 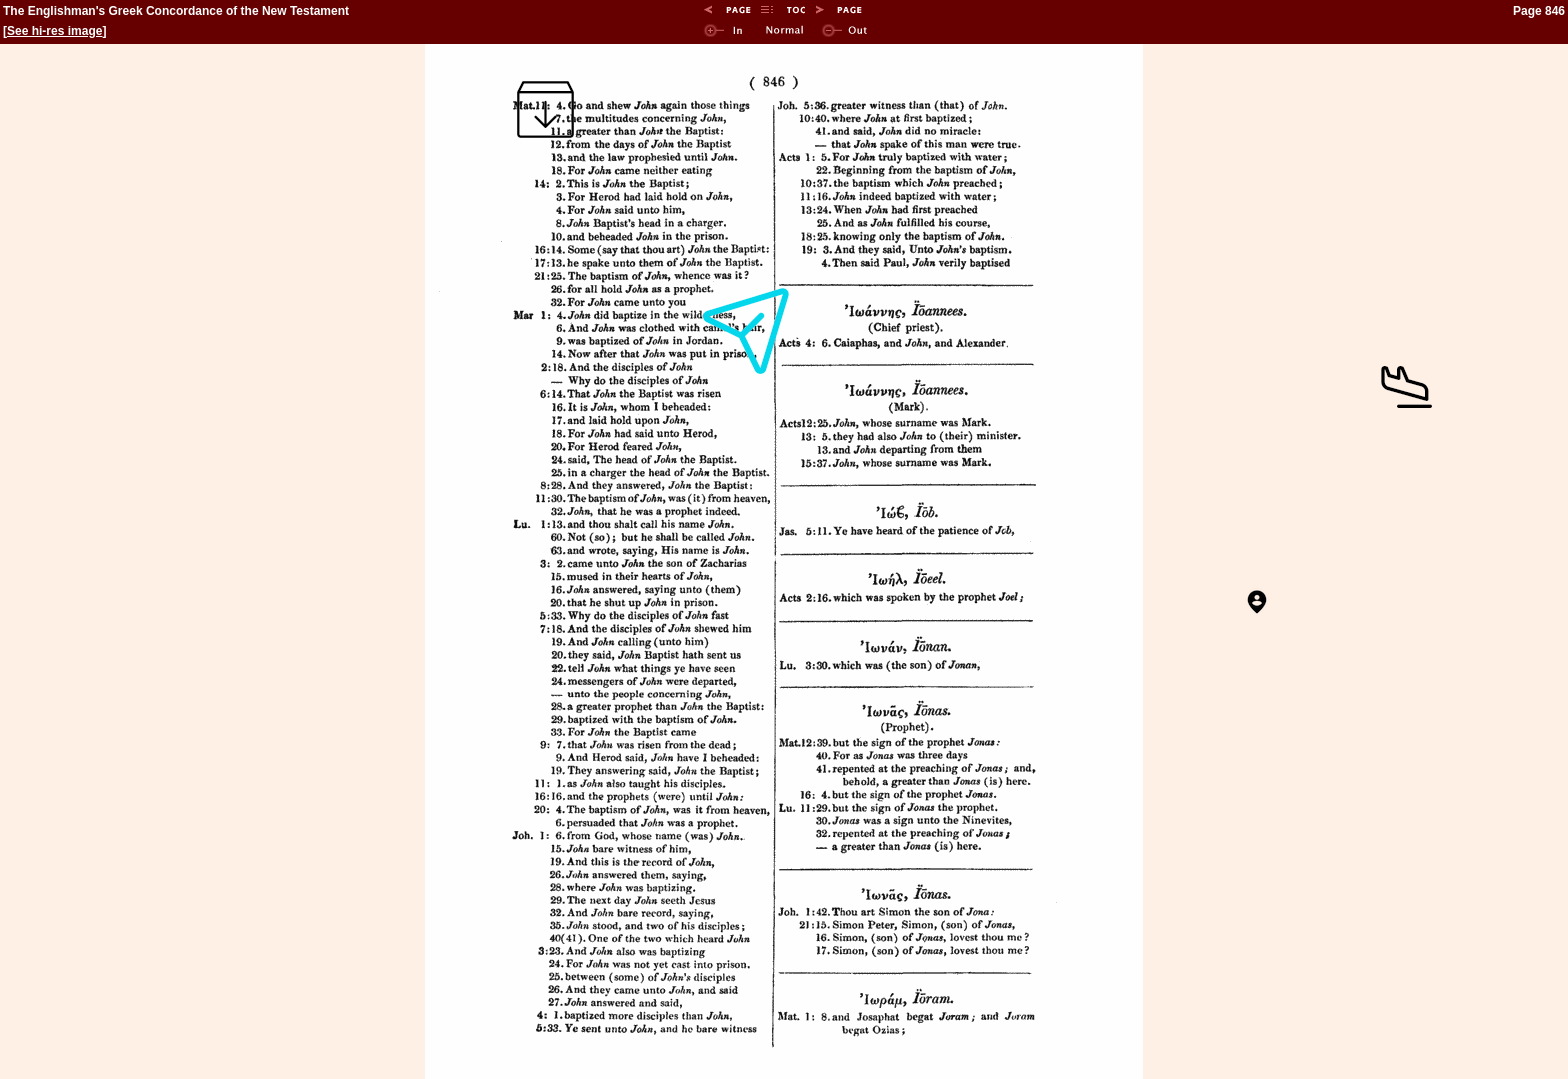 What do you see at coordinates (545, 109) in the screenshot?
I see `download to storage or archive` at bounding box center [545, 109].